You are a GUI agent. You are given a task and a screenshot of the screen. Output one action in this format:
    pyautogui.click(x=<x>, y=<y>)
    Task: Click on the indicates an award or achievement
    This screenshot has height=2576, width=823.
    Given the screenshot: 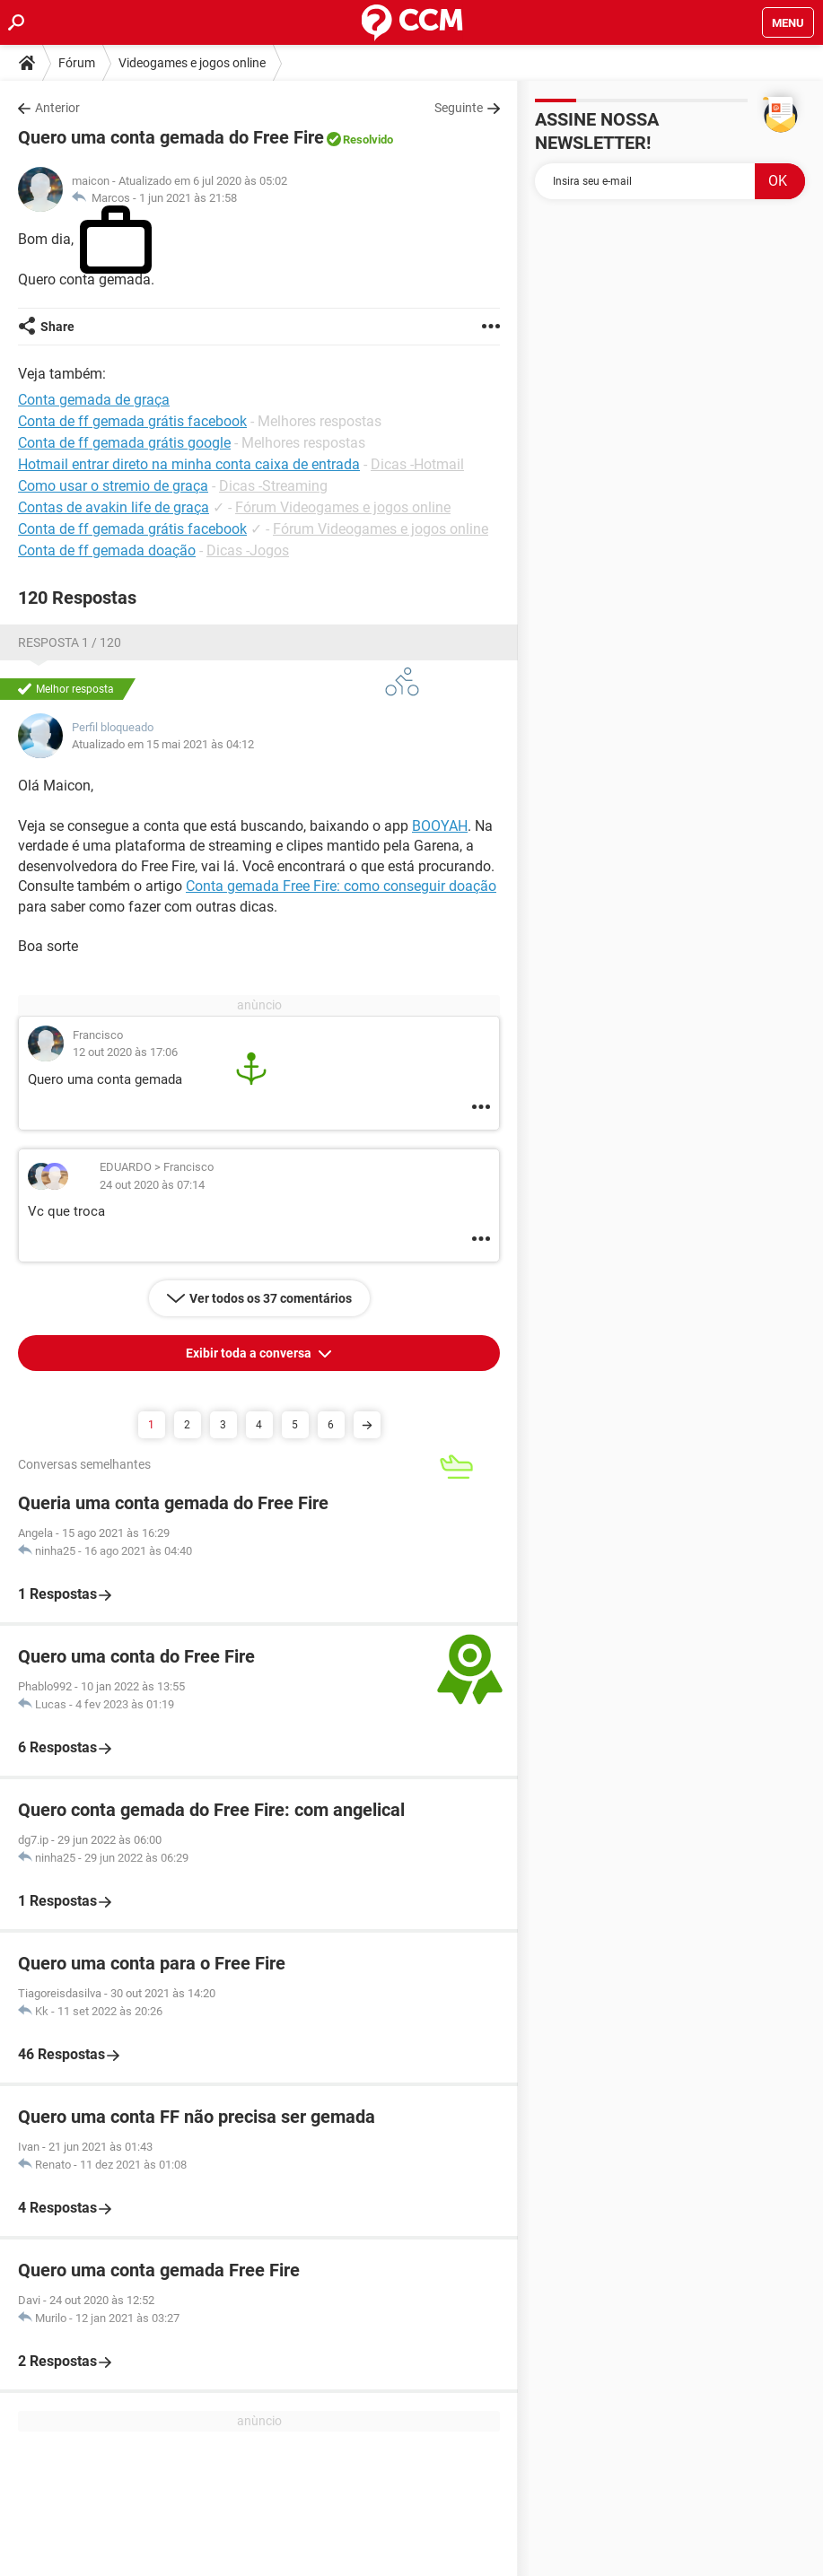 What is the action you would take?
    pyautogui.click(x=469, y=1669)
    